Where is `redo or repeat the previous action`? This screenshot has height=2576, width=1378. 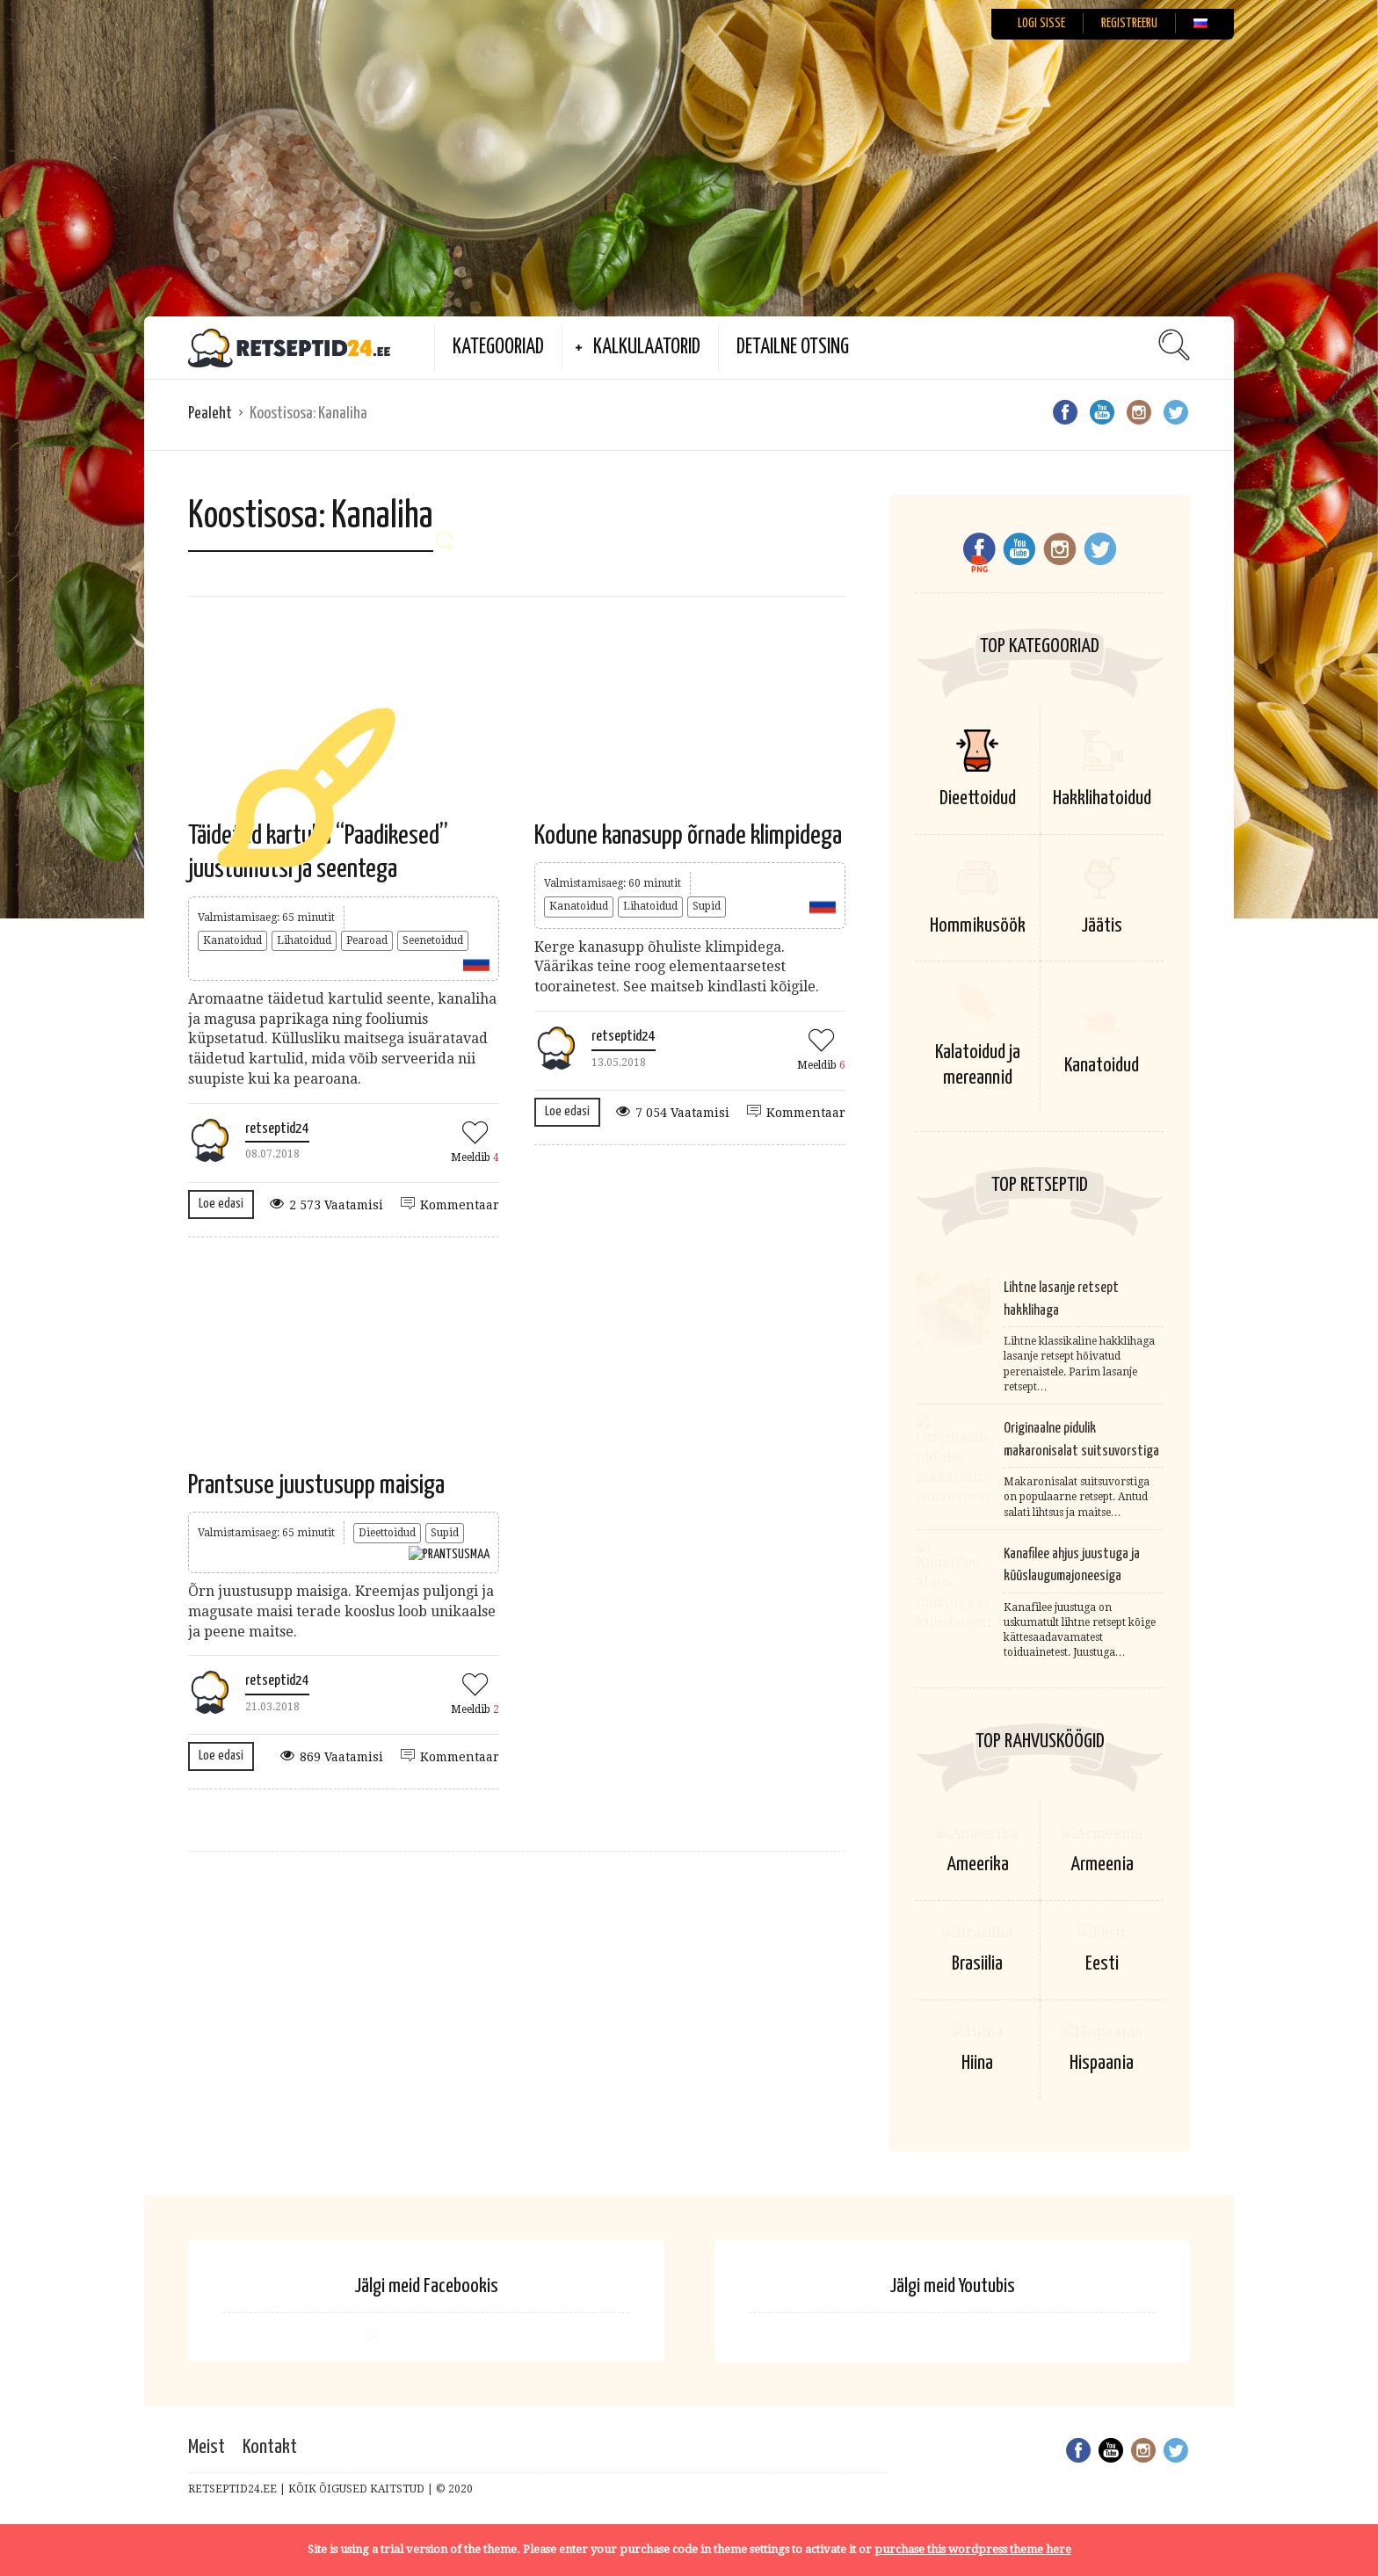
redo or repeat the previous action is located at coordinates (444, 541).